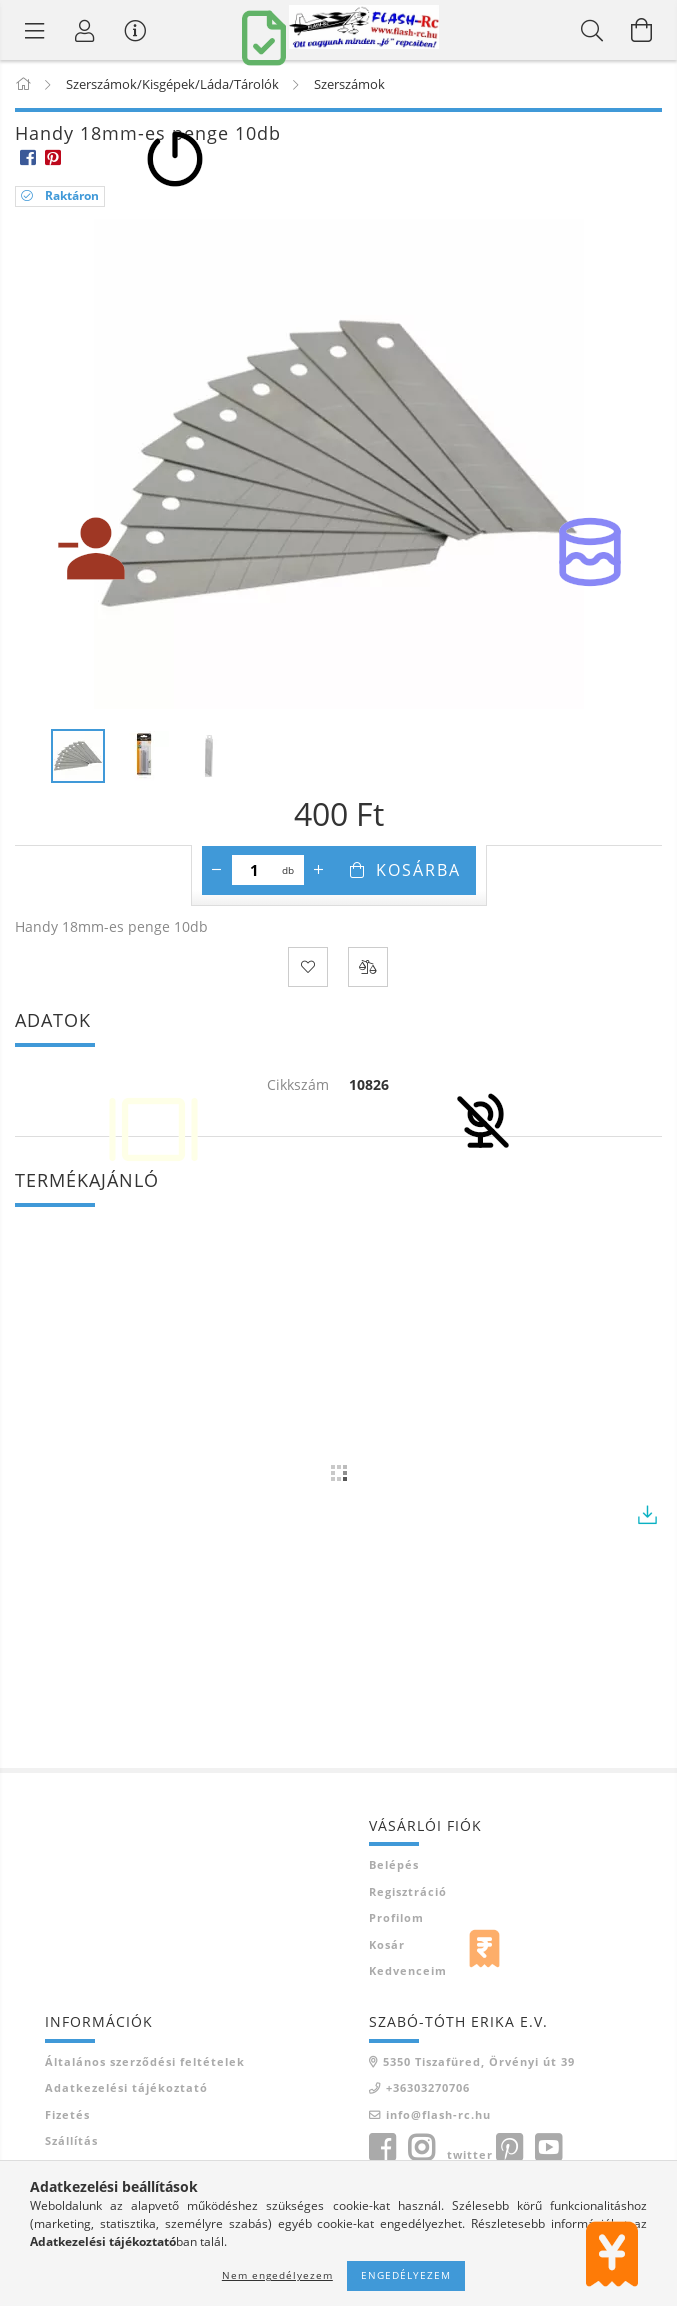  I want to click on remove a contact or friend, so click(91, 548).